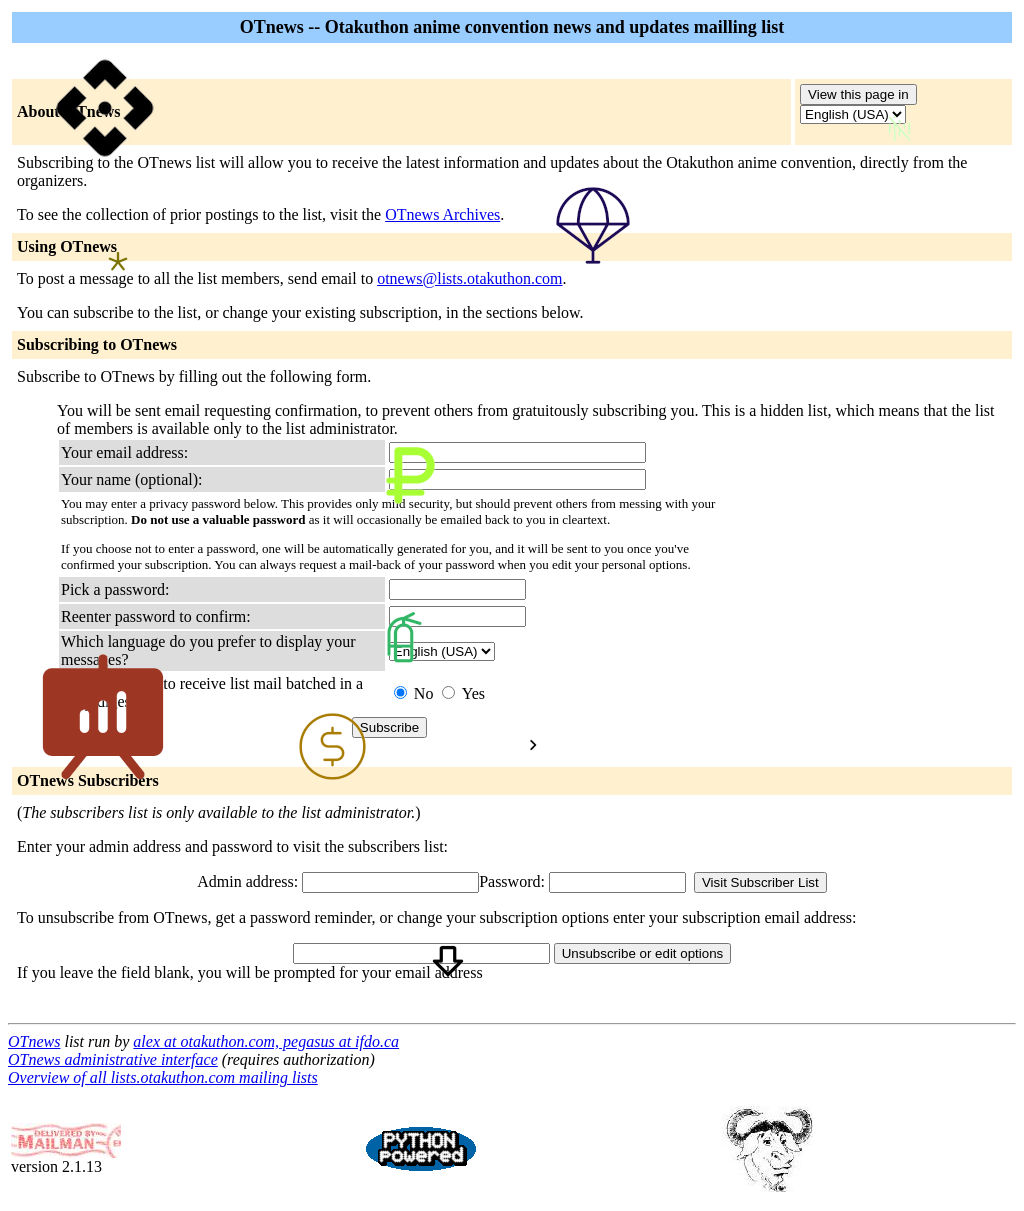  I want to click on view account balance or financial summary, so click(332, 746).